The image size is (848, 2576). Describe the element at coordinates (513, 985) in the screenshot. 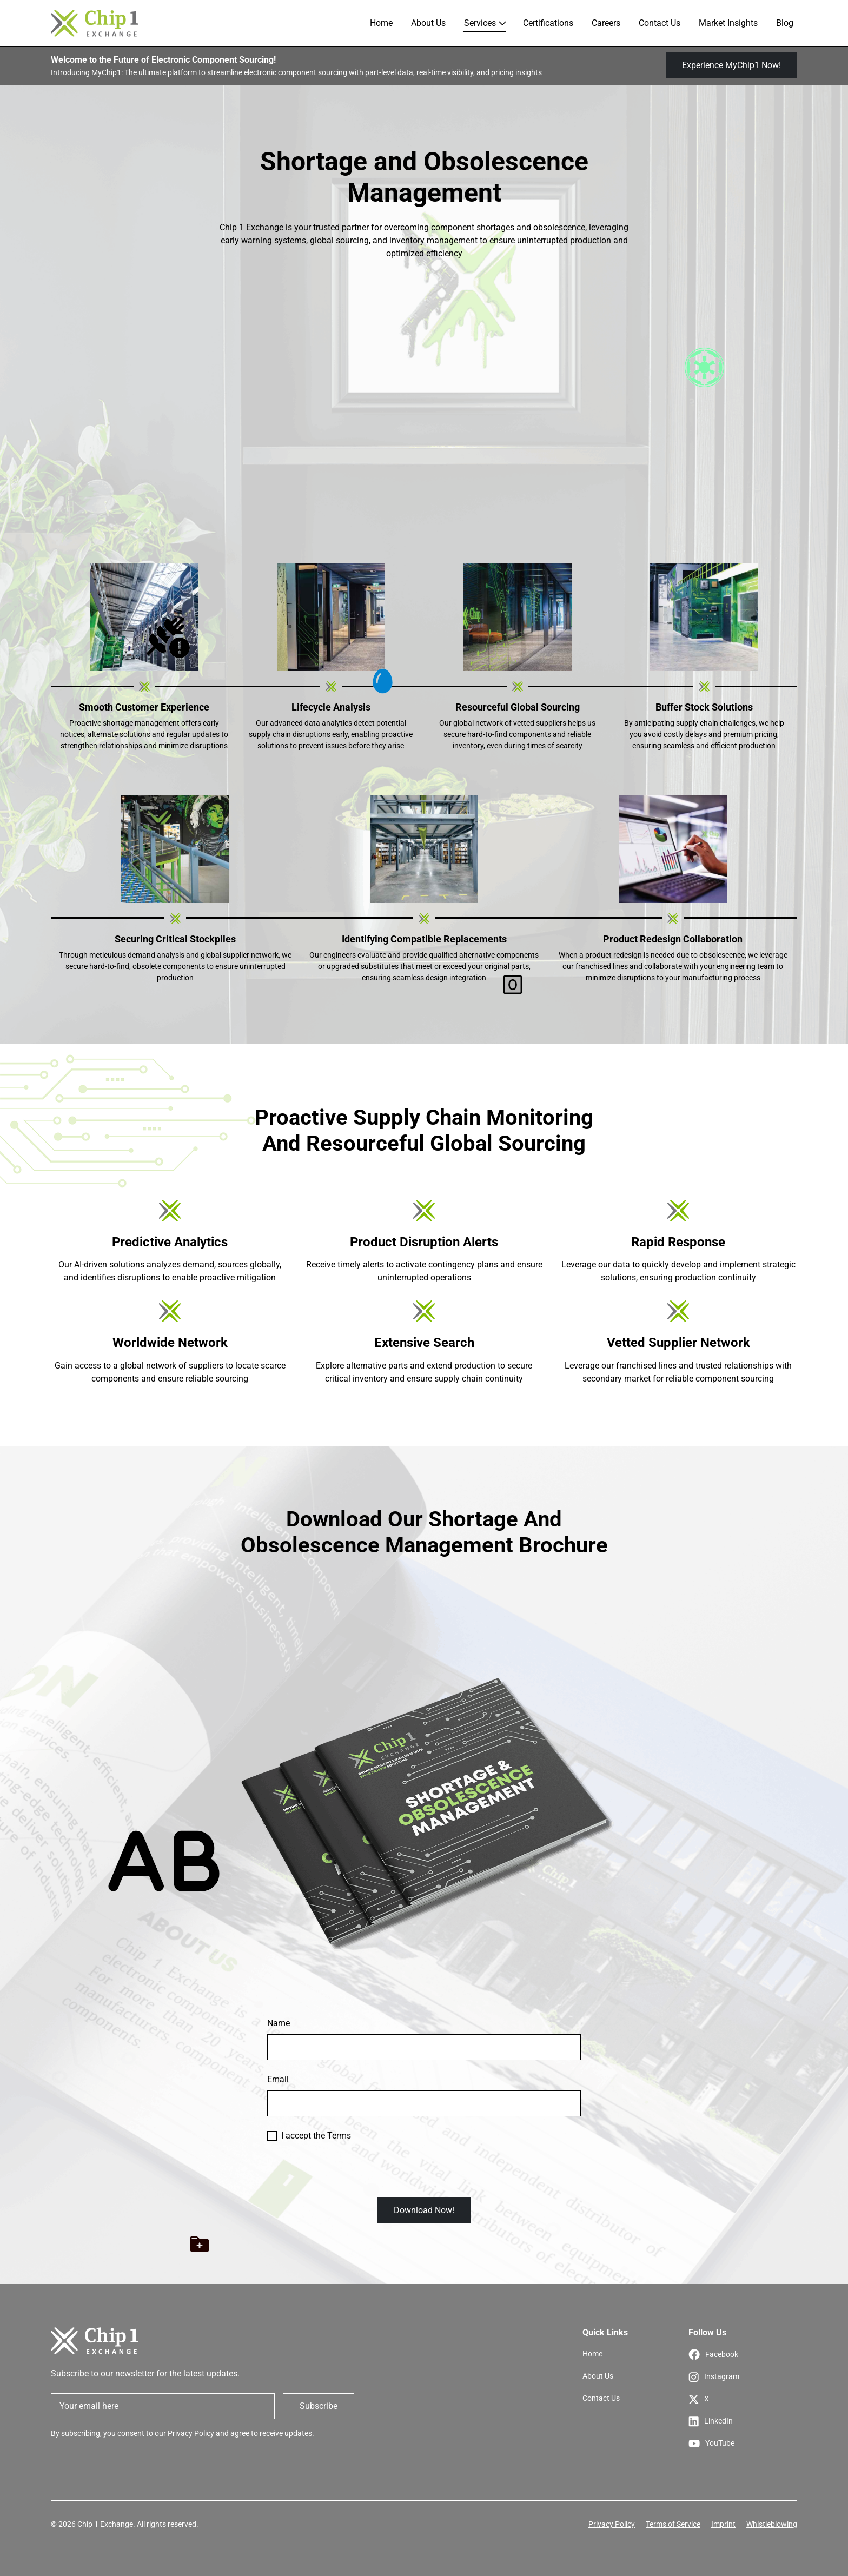

I see `indicates the number zero in a numeric input or display` at that location.